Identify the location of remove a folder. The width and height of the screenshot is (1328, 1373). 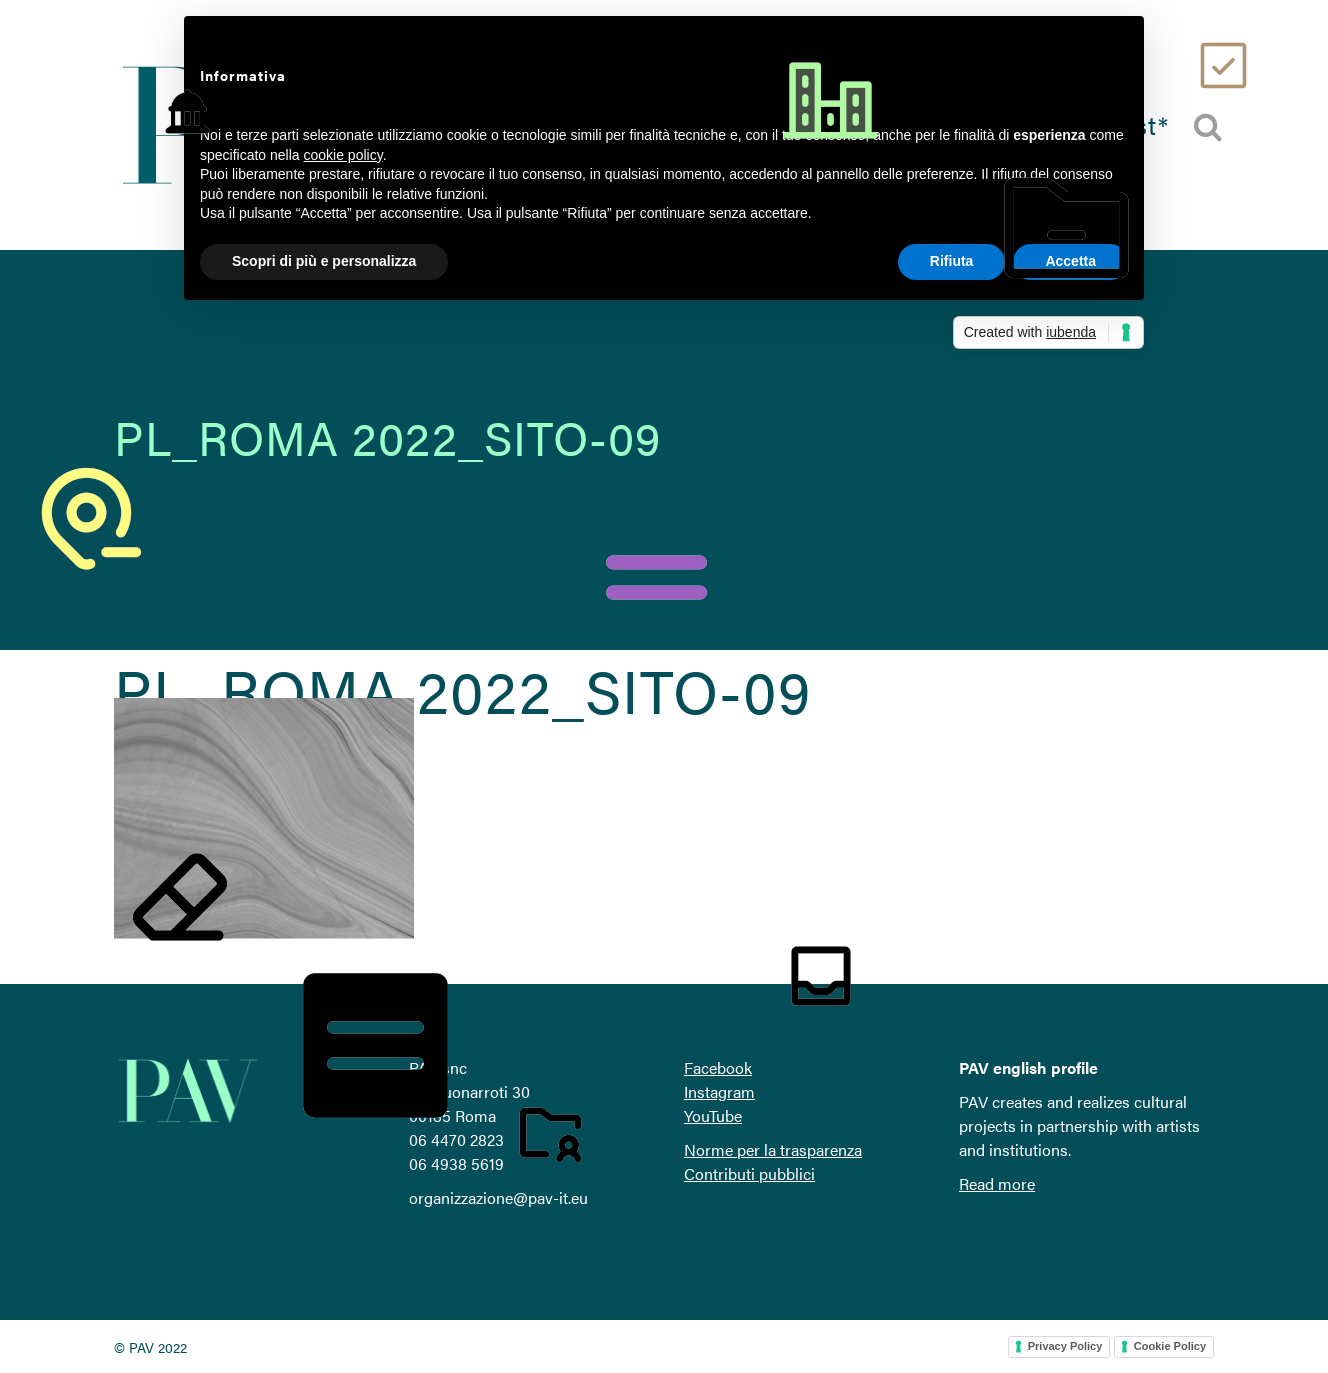
(1066, 225).